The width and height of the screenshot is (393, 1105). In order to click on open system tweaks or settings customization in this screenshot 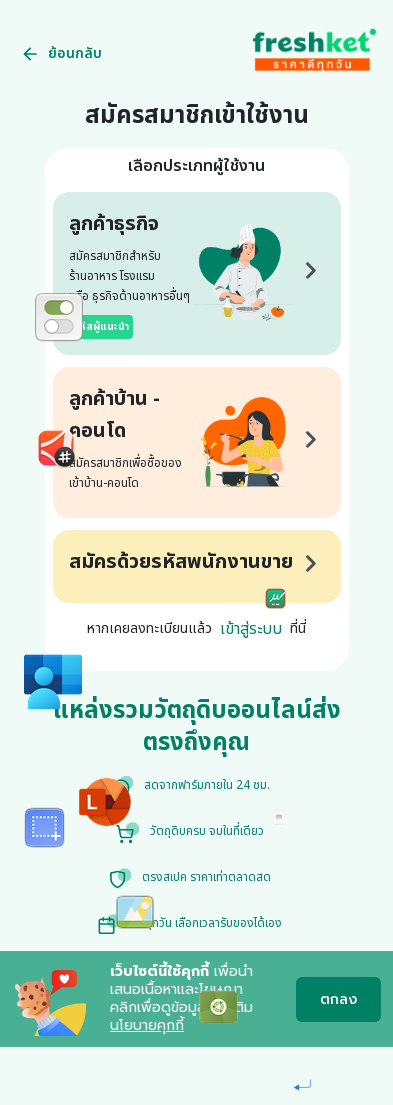, I will do `click(59, 317)`.